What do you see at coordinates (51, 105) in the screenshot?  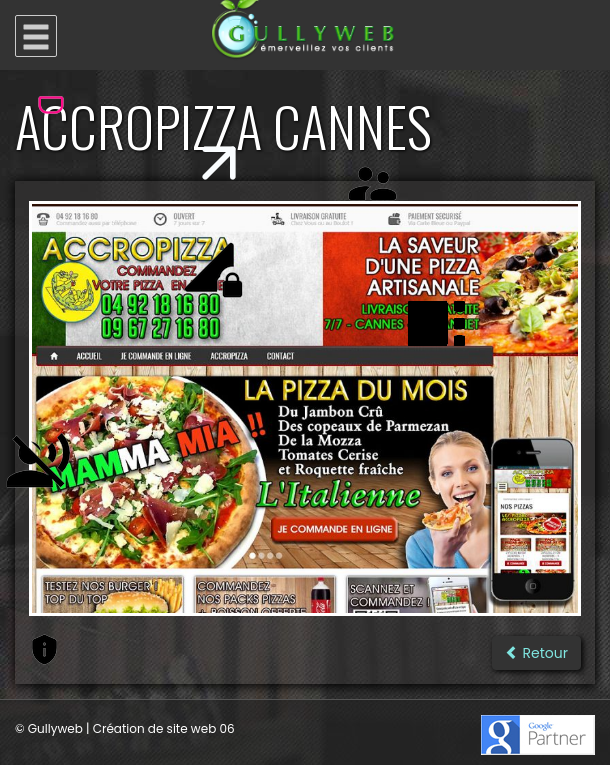 I see `container or card element with rounded bottom corners` at bounding box center [51, 105].